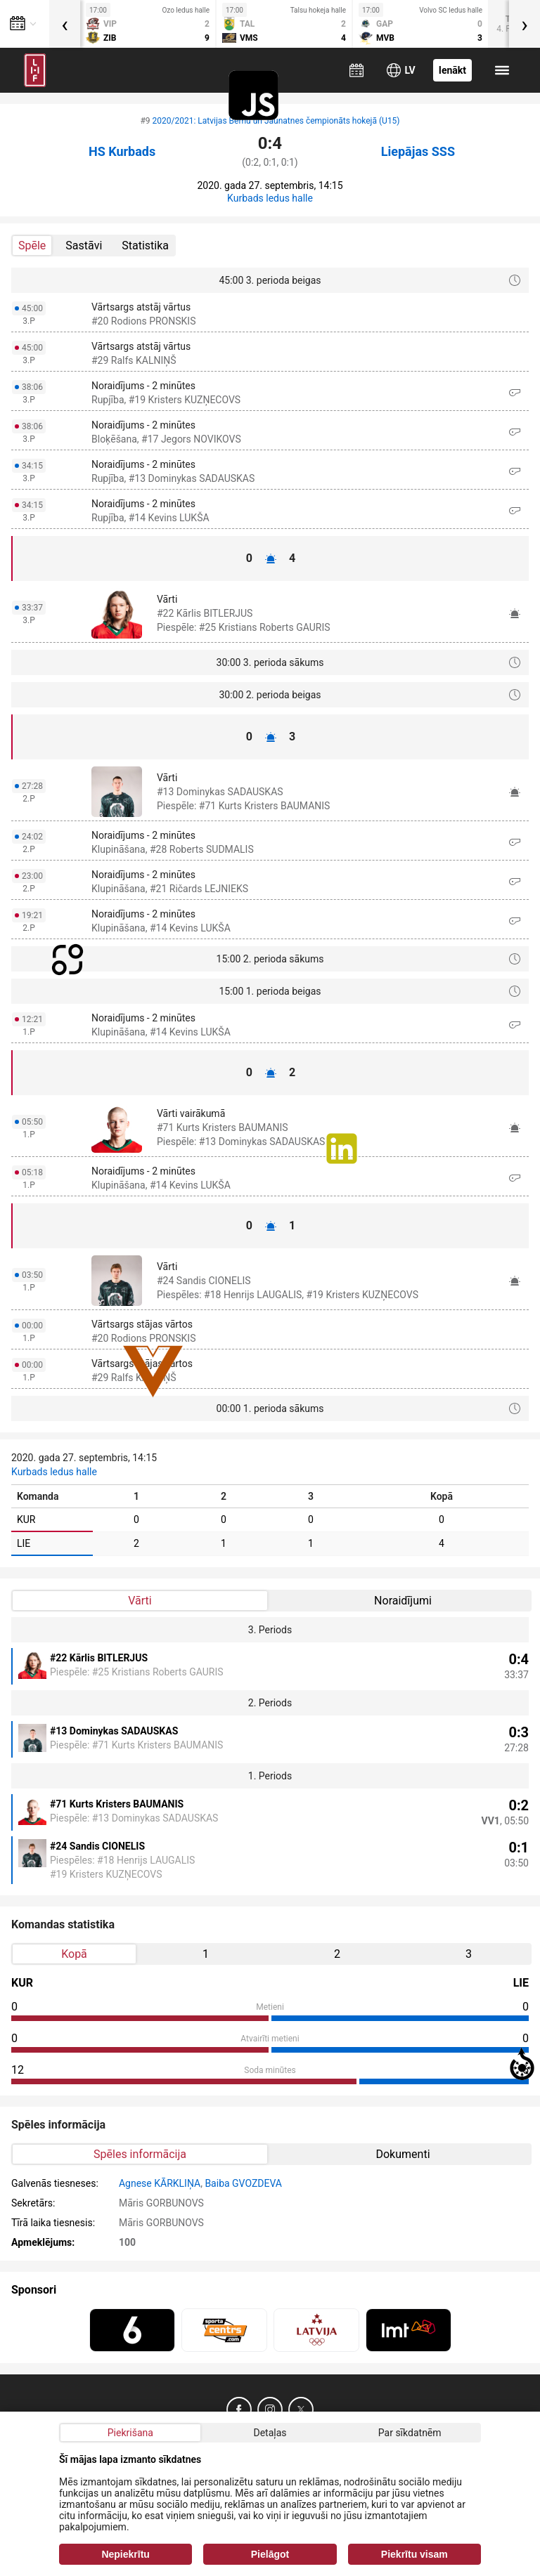  Describe the element at coordinates (68, 960) in the screenshot. I see `exchange or convert currency` at that location.